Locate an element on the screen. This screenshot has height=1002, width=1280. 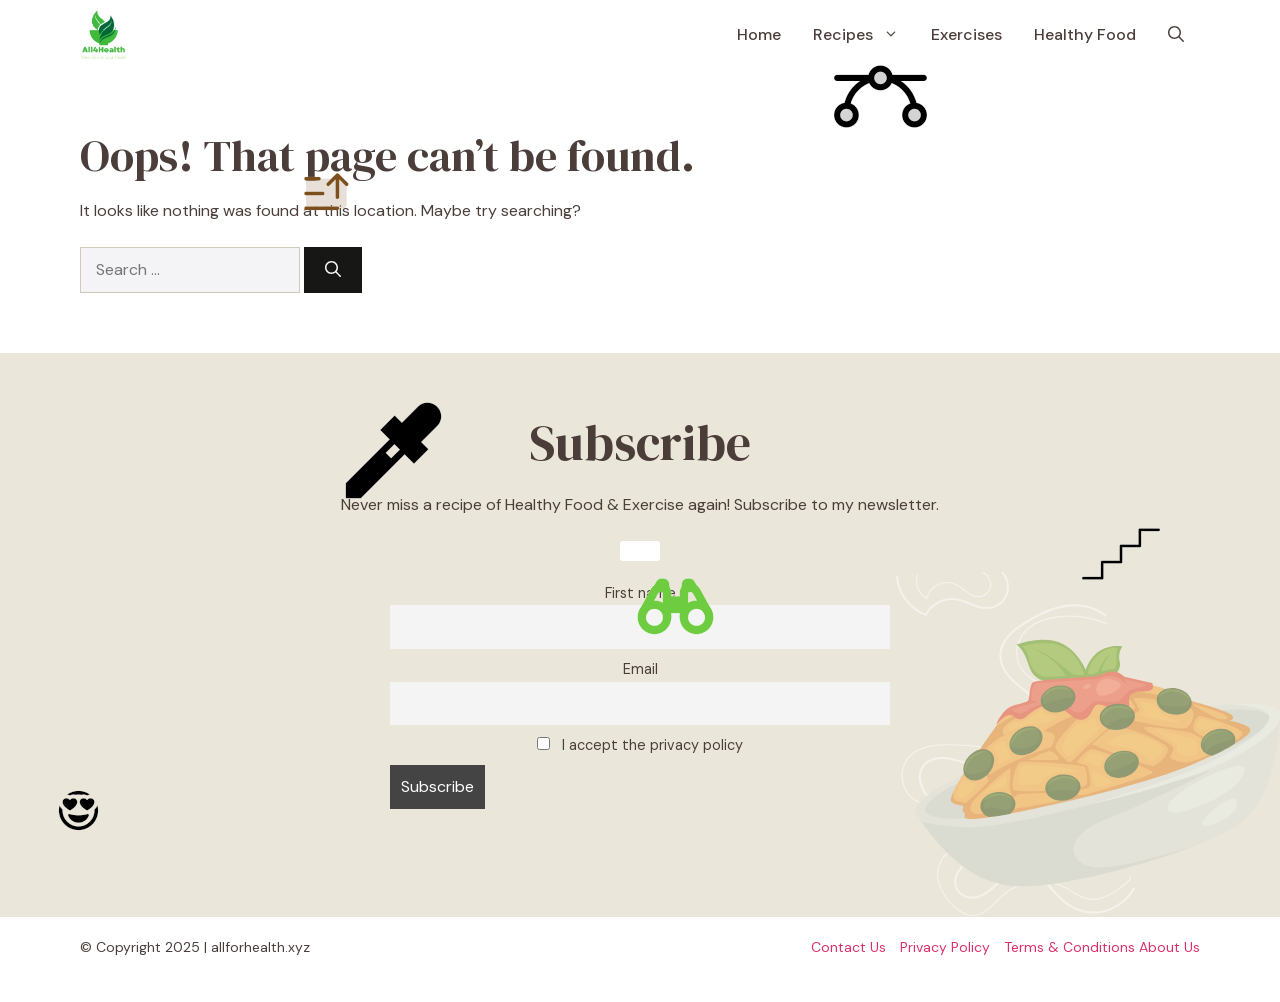
edit vector path curves is located at coordinates (880, 96).